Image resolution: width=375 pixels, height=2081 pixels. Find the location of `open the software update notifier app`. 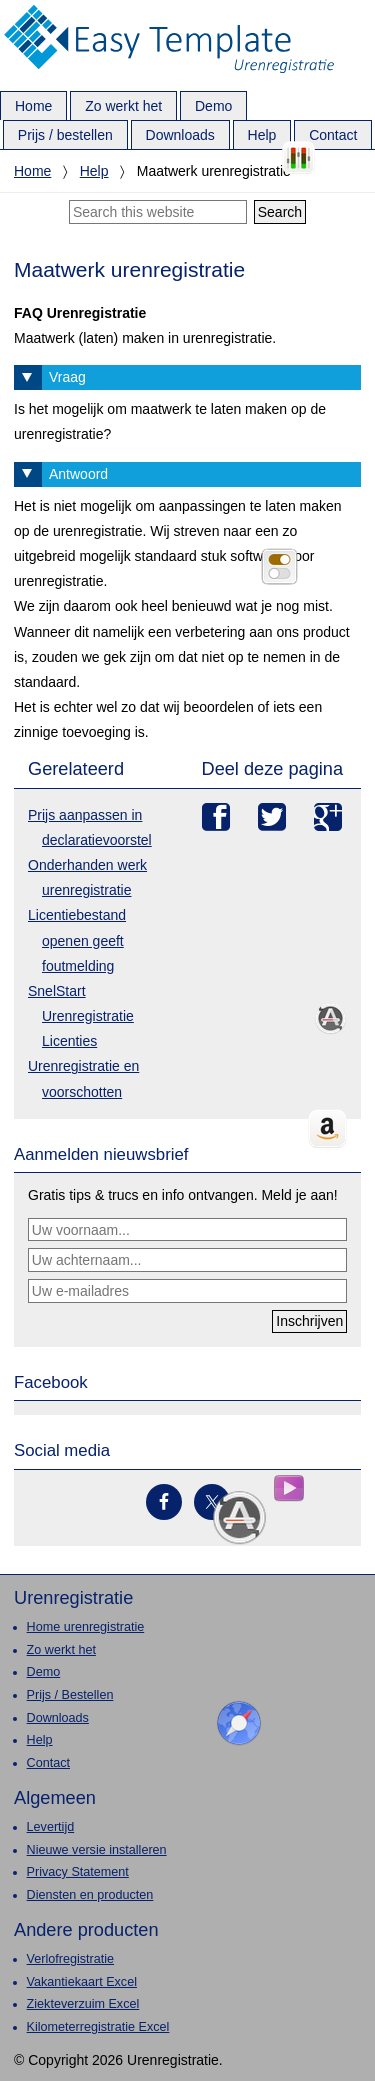

open the software update notifier app is located at coordinates (239, 1517).